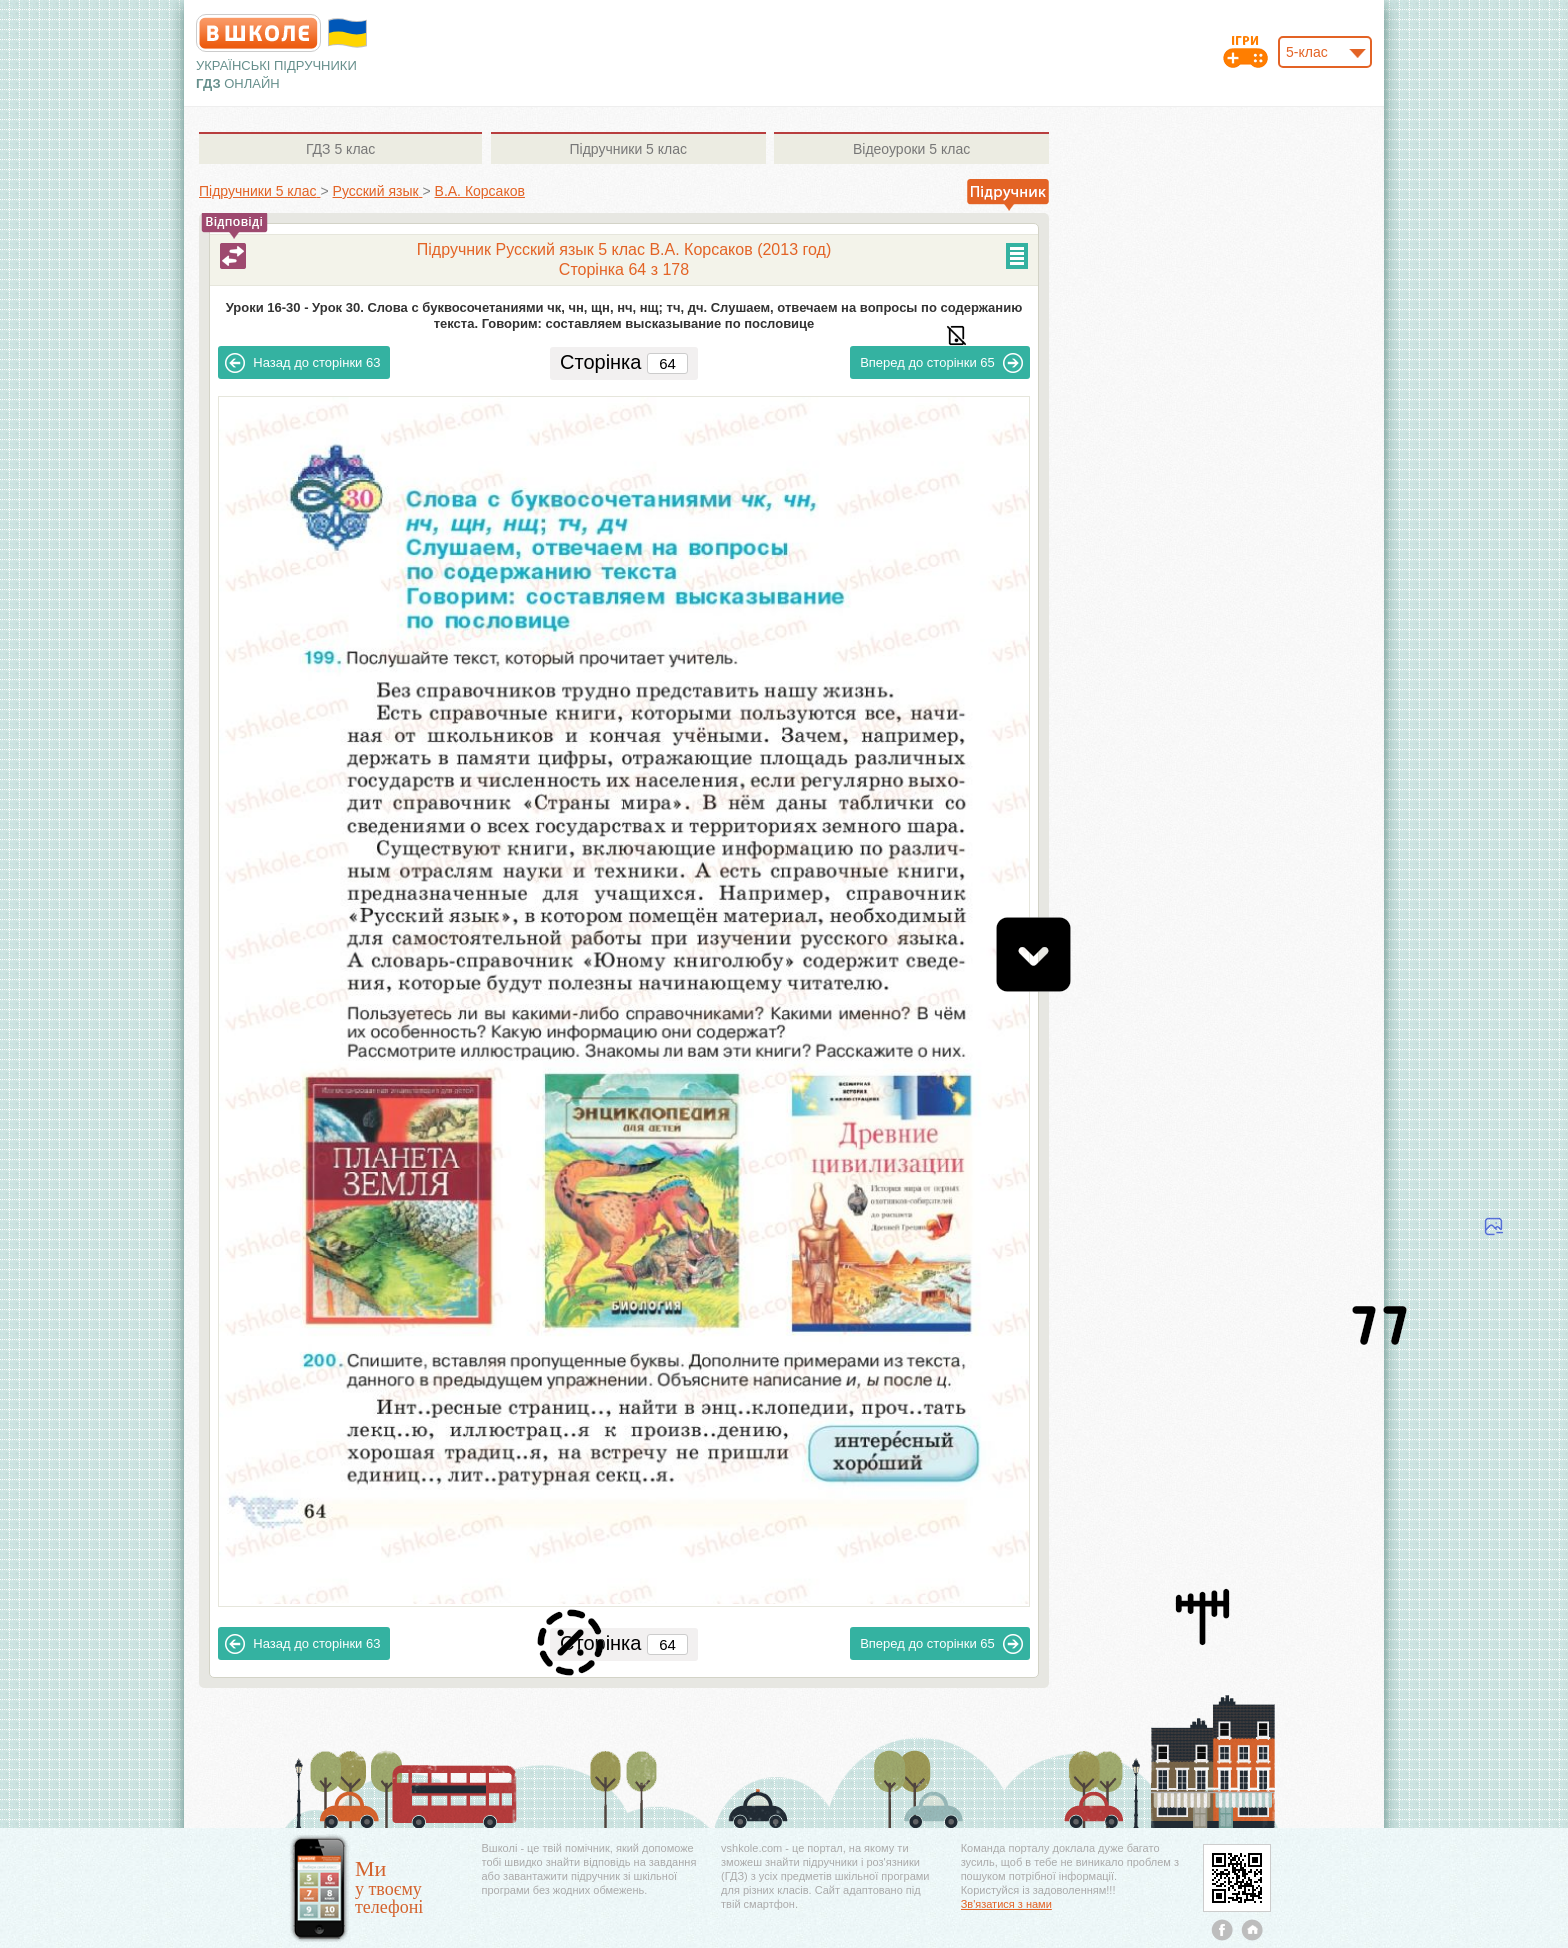  What do you see at coordinates (1493, 1226) in the screenshot?
I see `remove a photo from your collection` at bounding box center [1493, 1226].